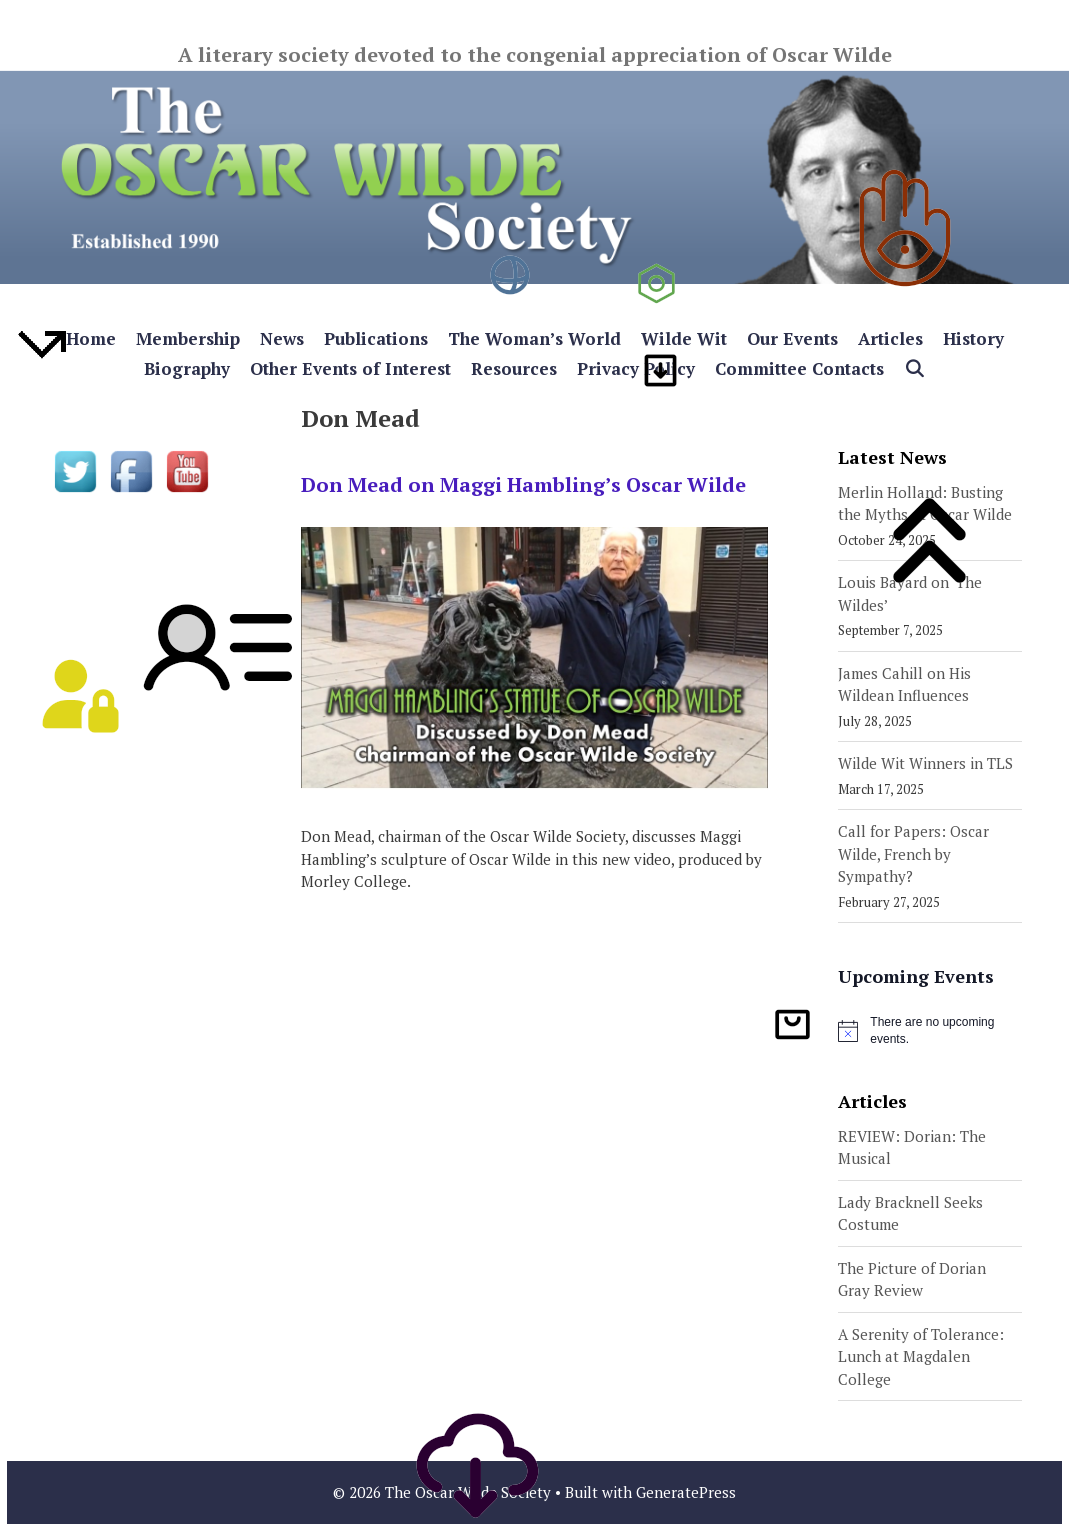 The width and height of the screenshot is (1069, 1524). Describe the element at coordinates (475, 1457) in the screenshot. I see `download file from cloud storage` at that location.